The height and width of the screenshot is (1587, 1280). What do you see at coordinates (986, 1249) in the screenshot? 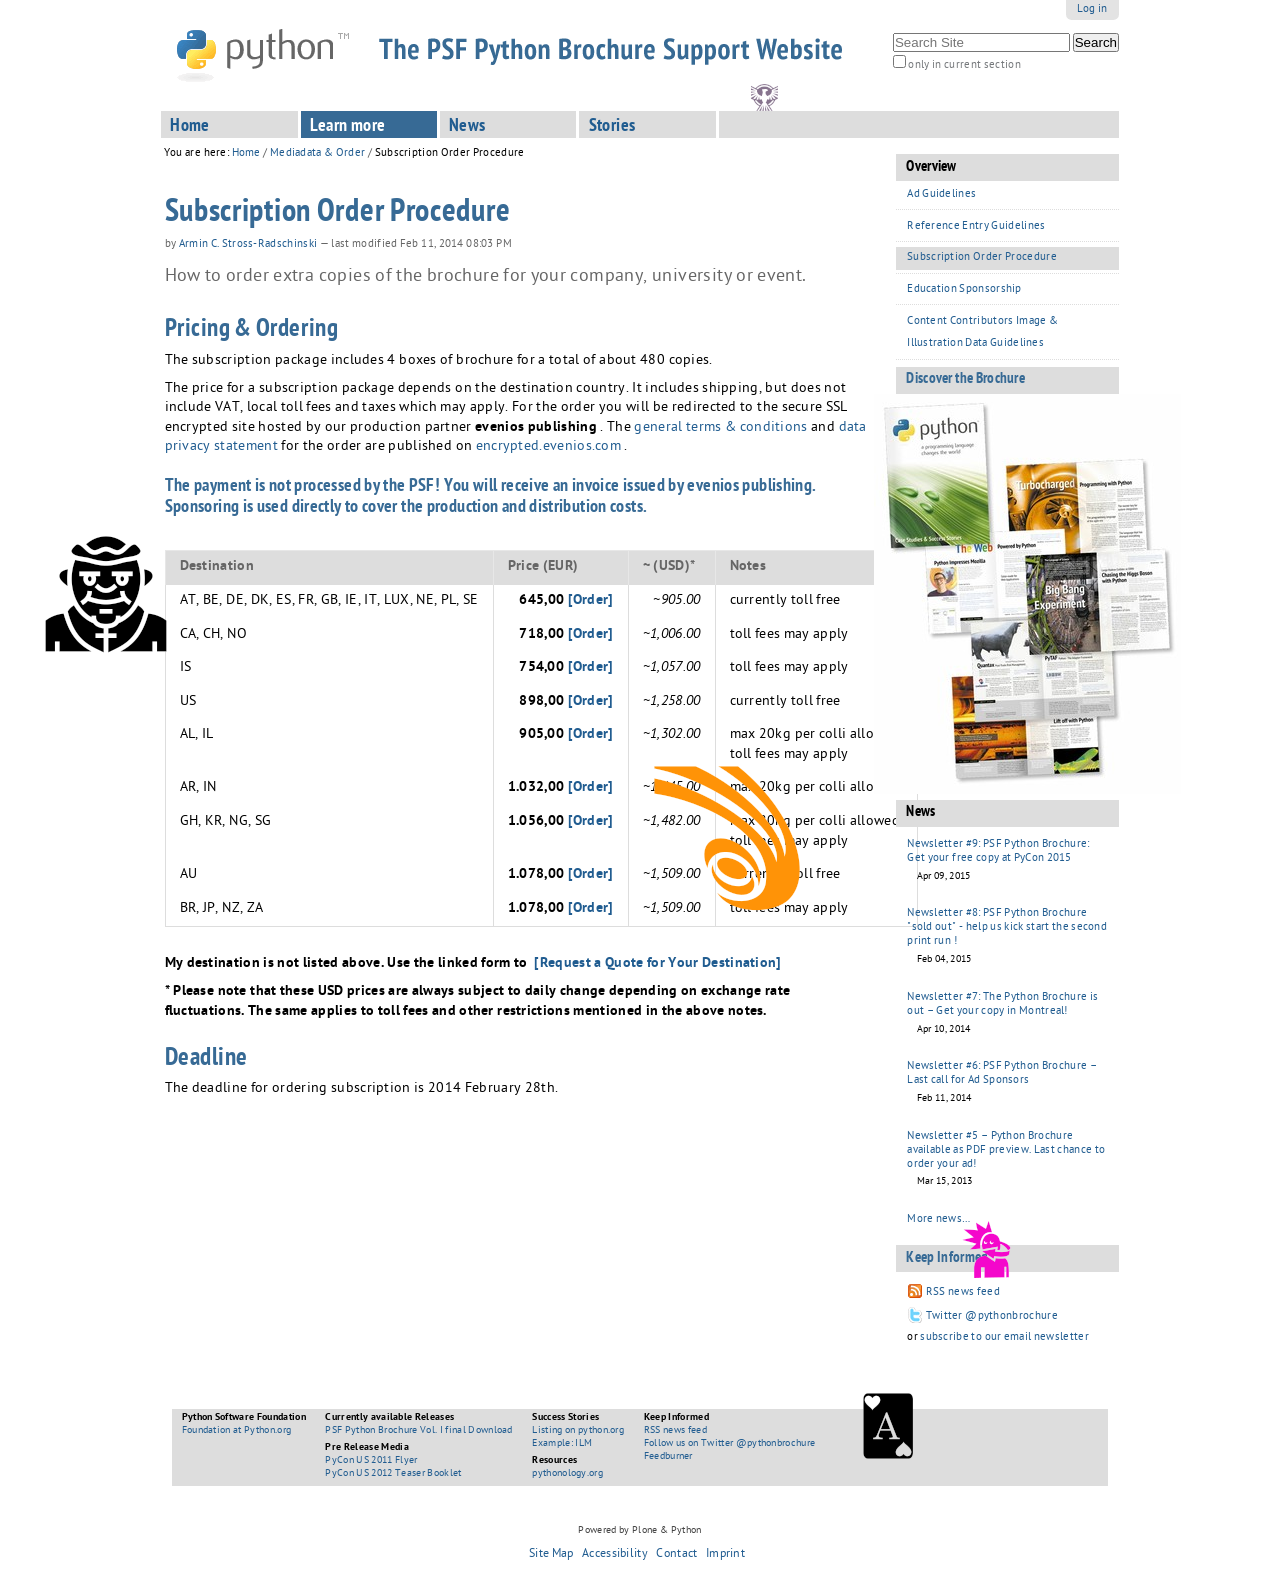
I see `indicates distraction or loss of focus` at bounding box center [986, 1249].